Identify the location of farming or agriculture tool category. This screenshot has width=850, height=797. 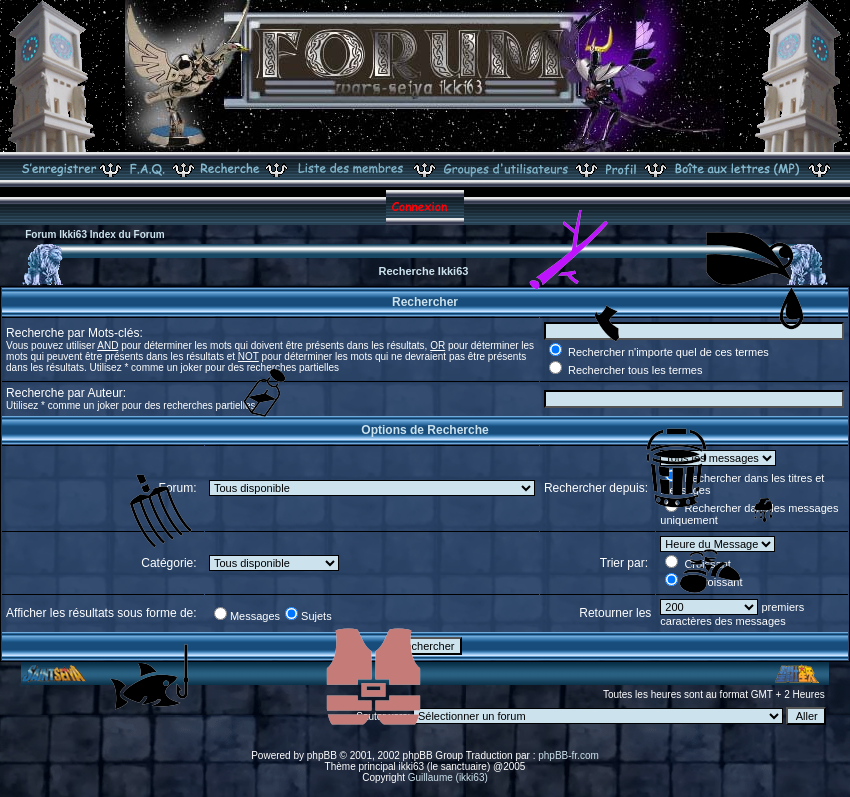
(159, 511).